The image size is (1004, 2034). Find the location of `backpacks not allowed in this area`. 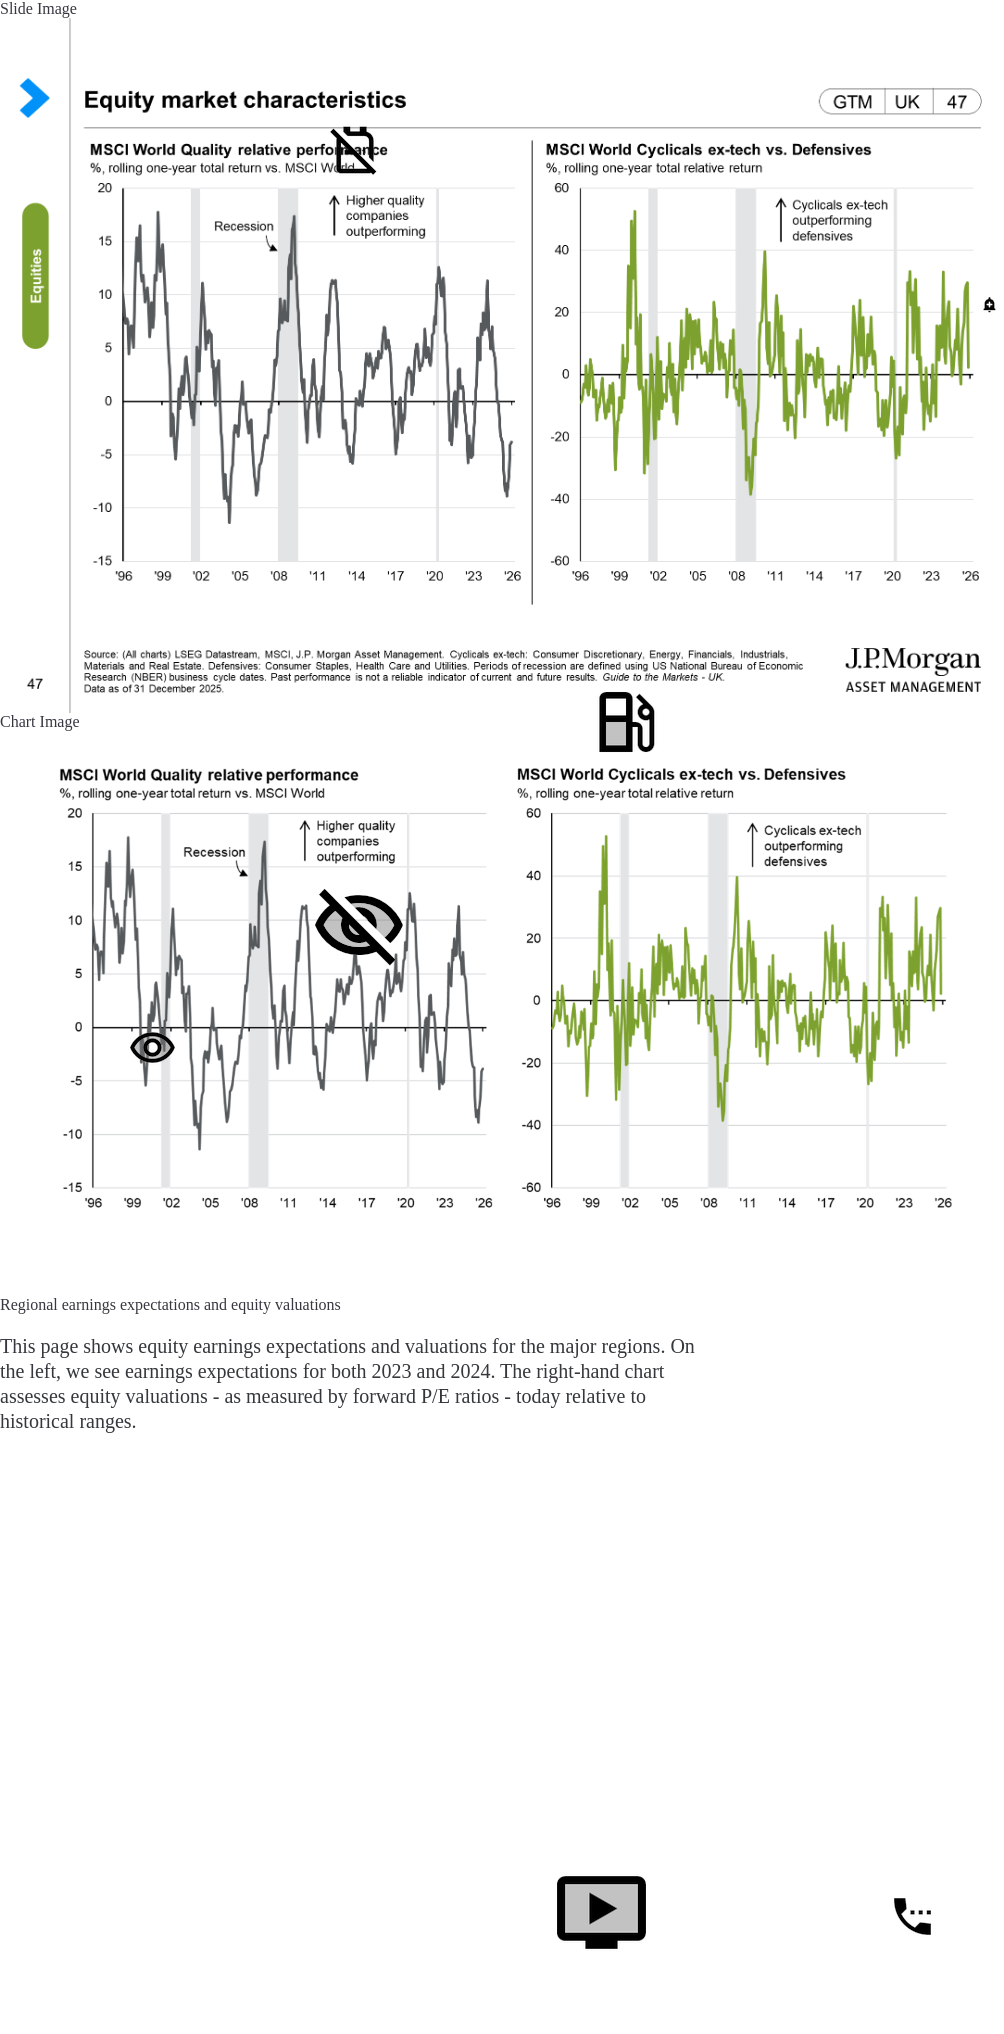

backpacks not allowed in this area is located at coordinates (355, 150).